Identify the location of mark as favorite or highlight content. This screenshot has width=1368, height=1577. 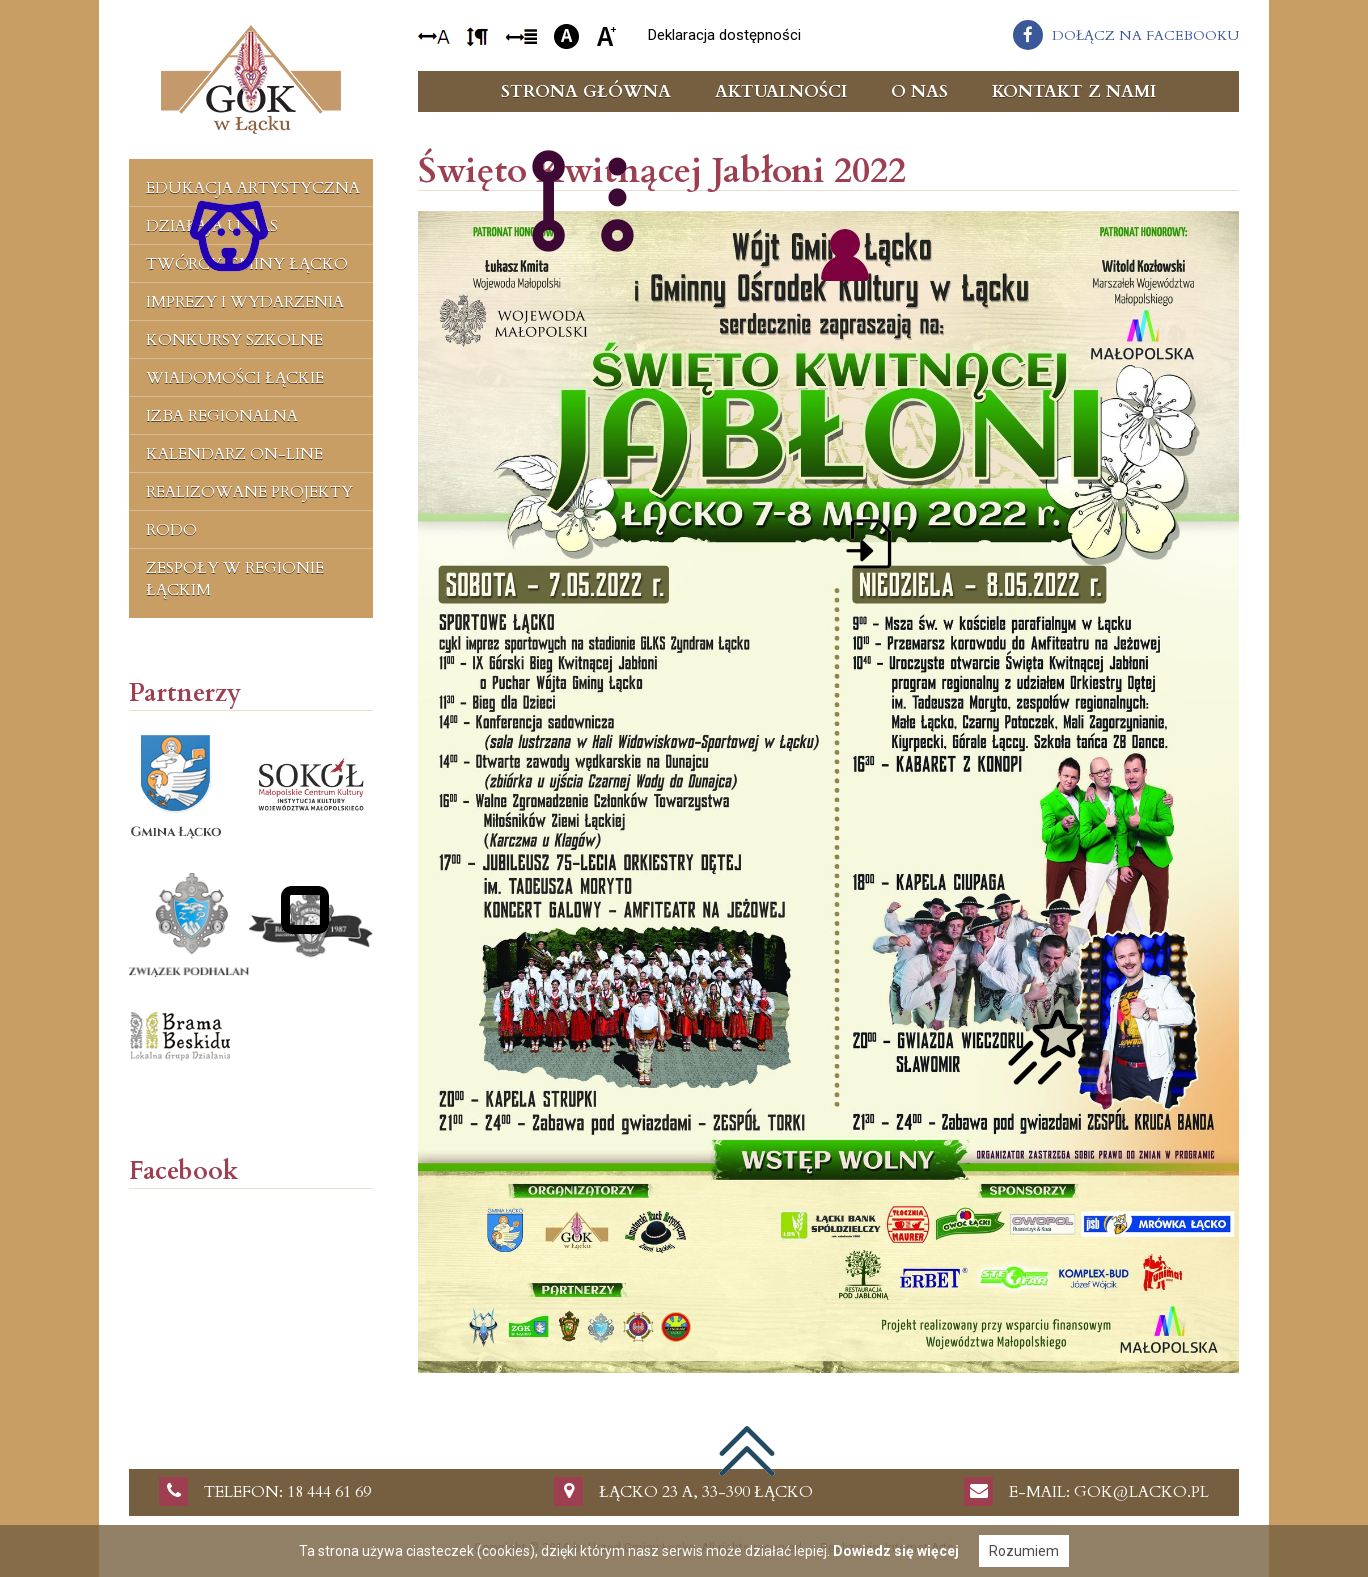
(1046, 1047).